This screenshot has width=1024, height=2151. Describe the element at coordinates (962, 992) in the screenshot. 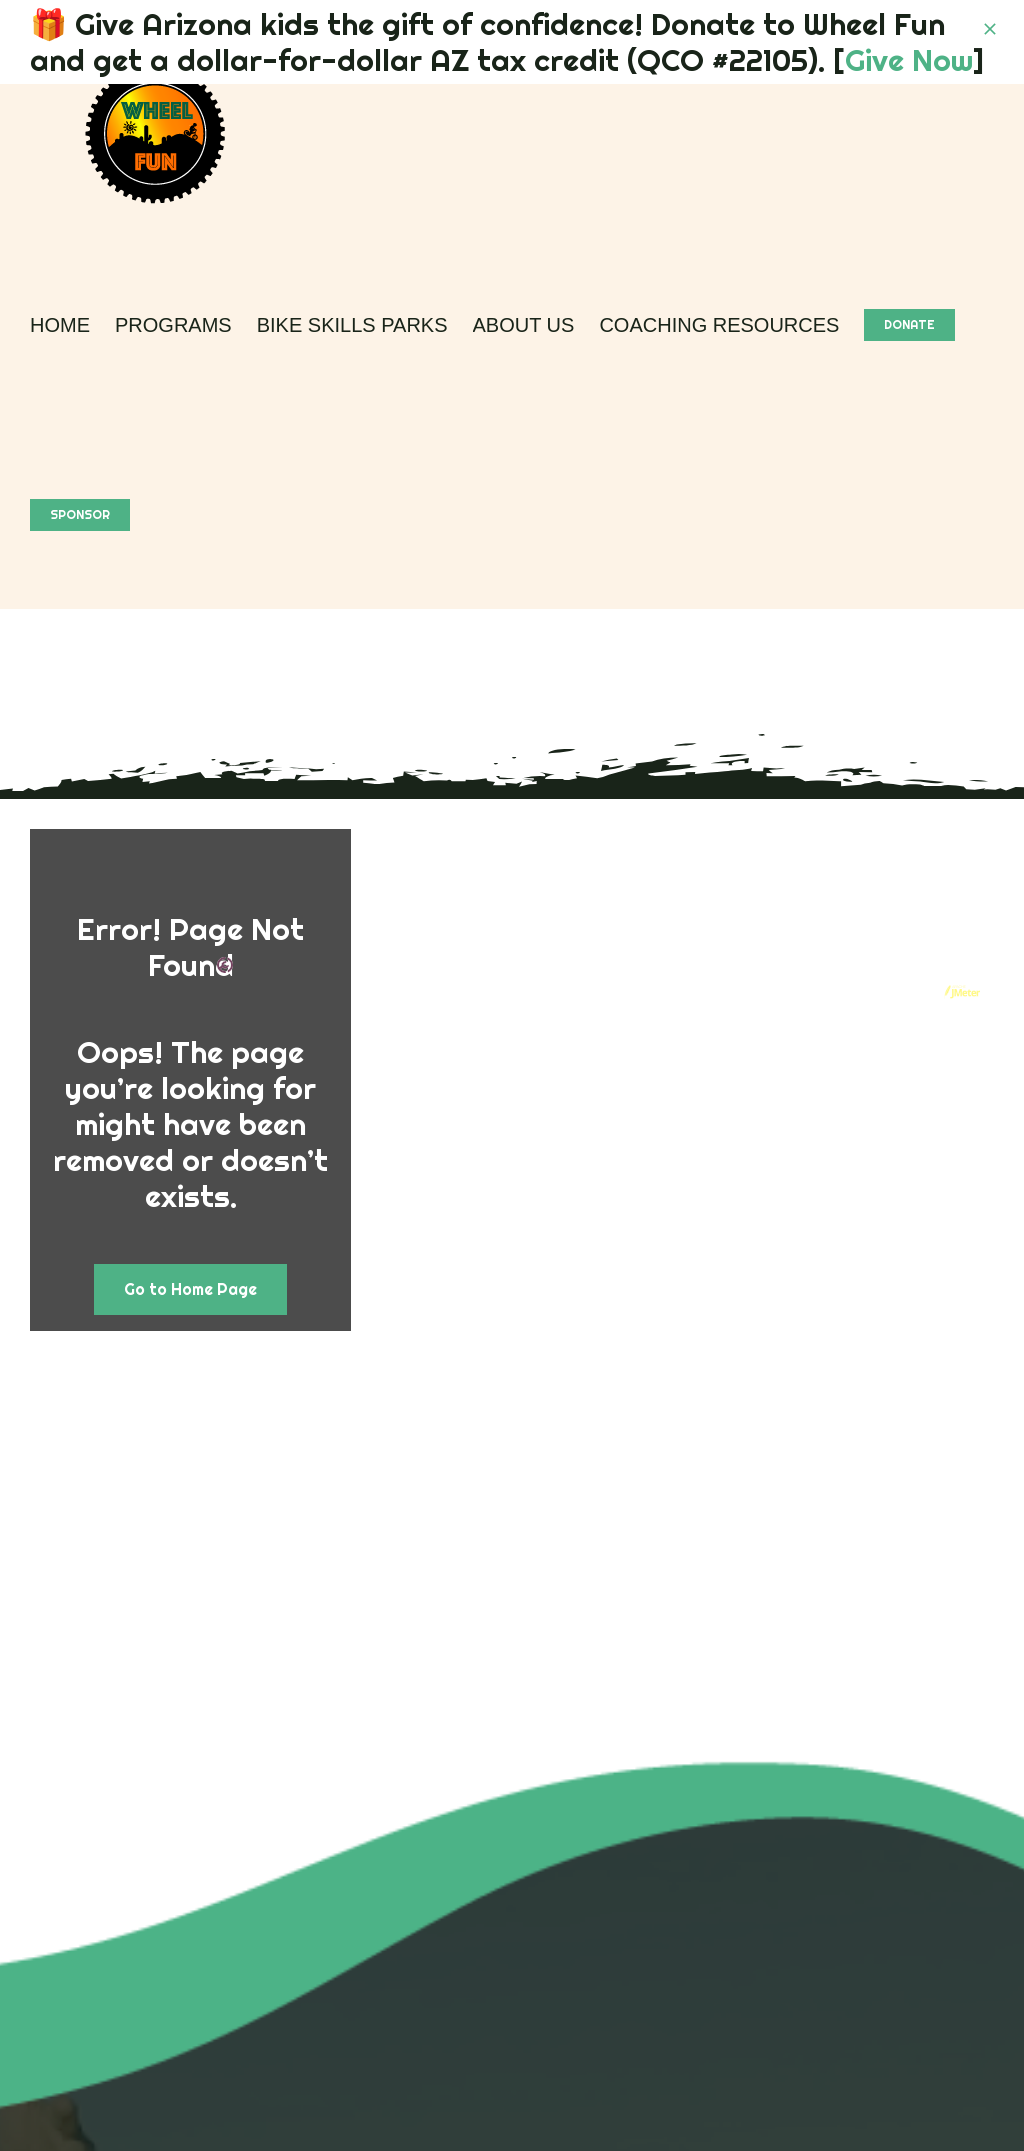

I see `apache jmeter application logo` at that location.